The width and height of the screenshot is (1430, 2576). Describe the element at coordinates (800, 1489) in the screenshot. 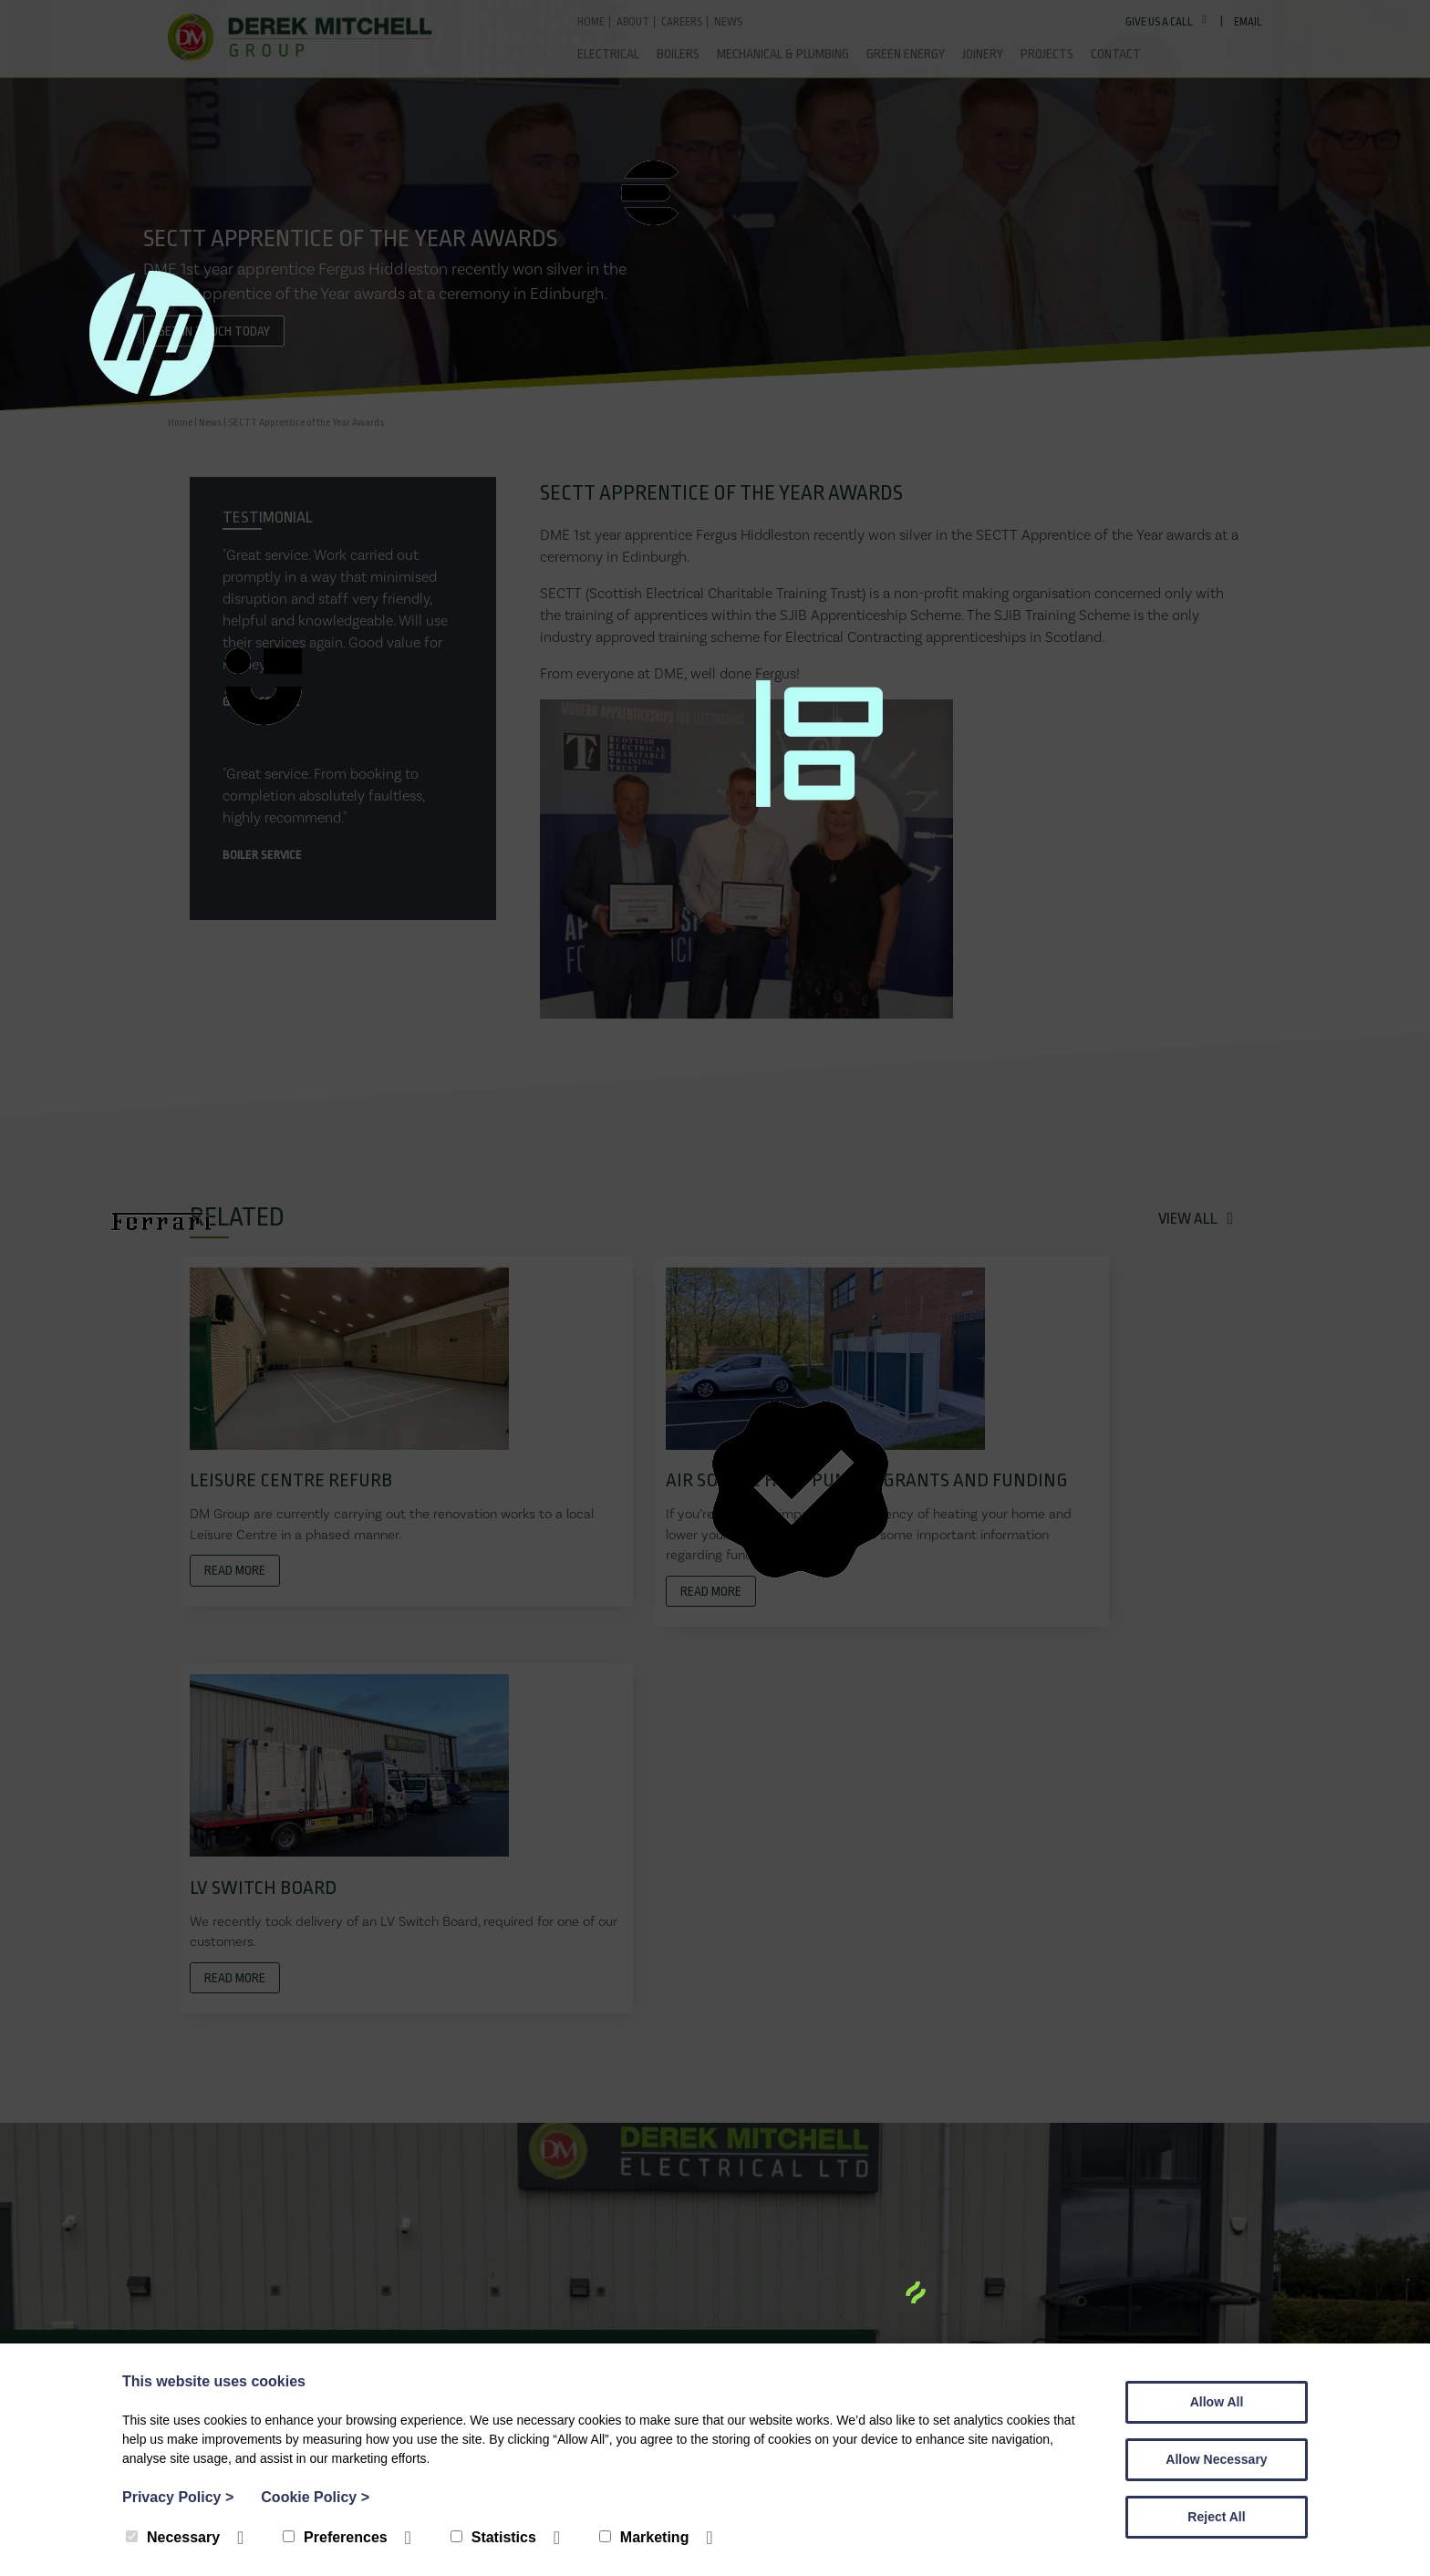

I see `indicates a verified account or profile` at that location.